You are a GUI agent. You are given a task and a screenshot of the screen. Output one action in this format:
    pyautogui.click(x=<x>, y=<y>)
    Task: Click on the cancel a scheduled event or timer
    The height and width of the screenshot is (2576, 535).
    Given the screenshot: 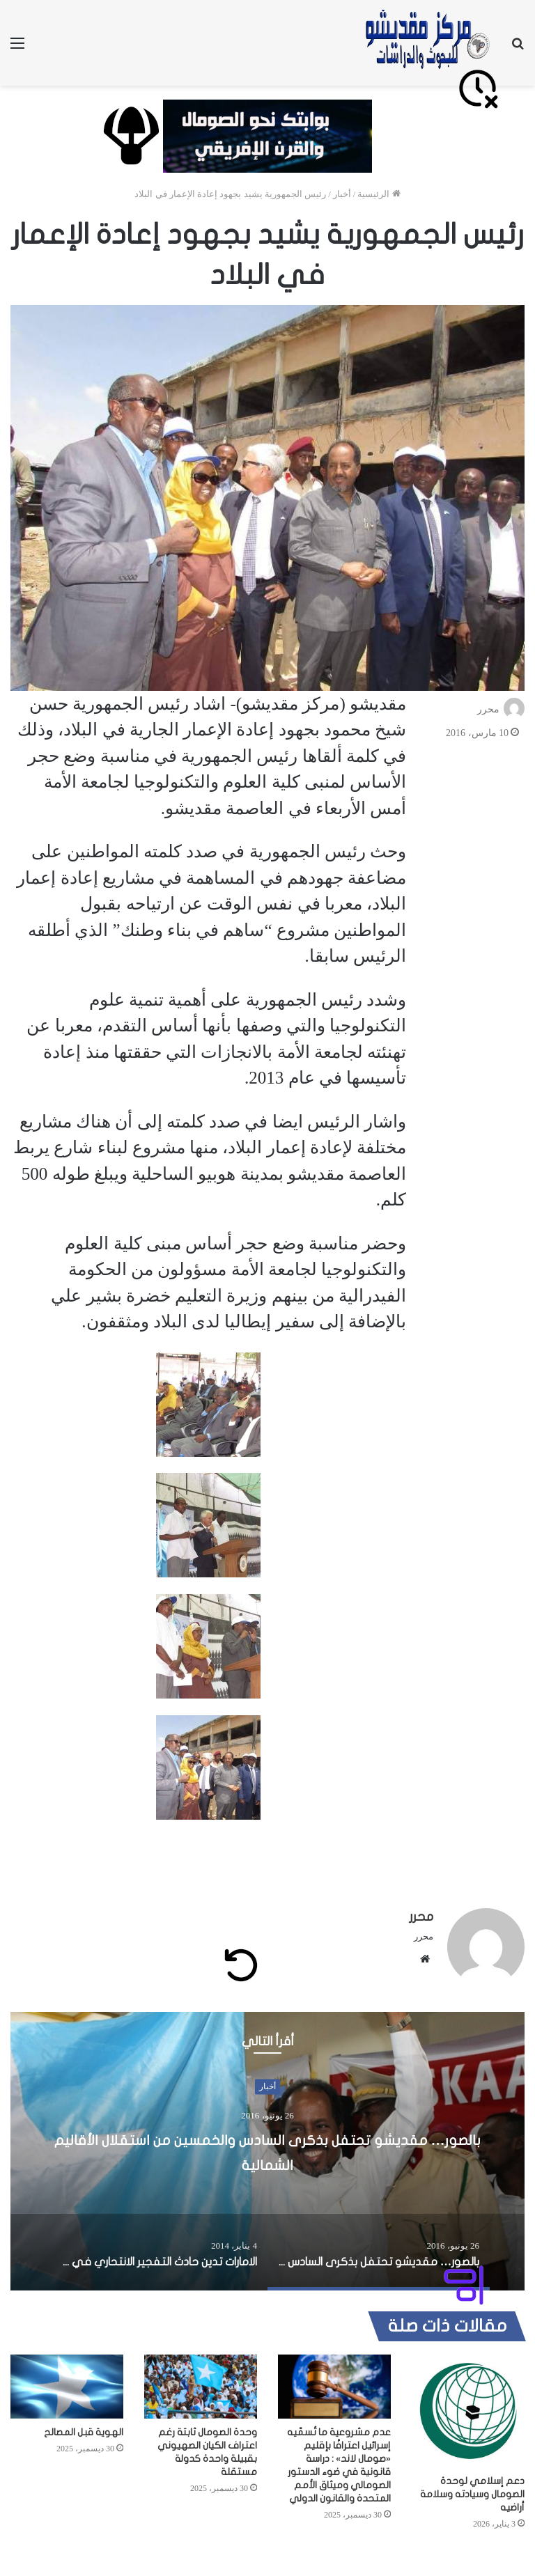 What is the action you would take?
    pyautogui.click(x=477, y=88)
    